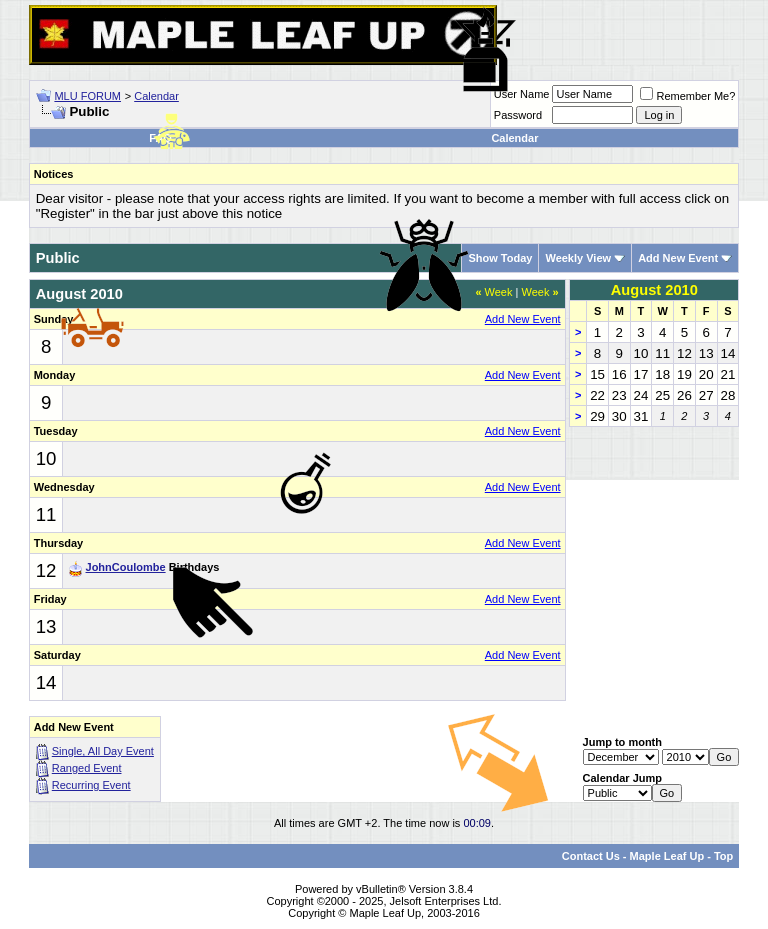  I want to click on fishing mini-game or activity, so click(171, 131).